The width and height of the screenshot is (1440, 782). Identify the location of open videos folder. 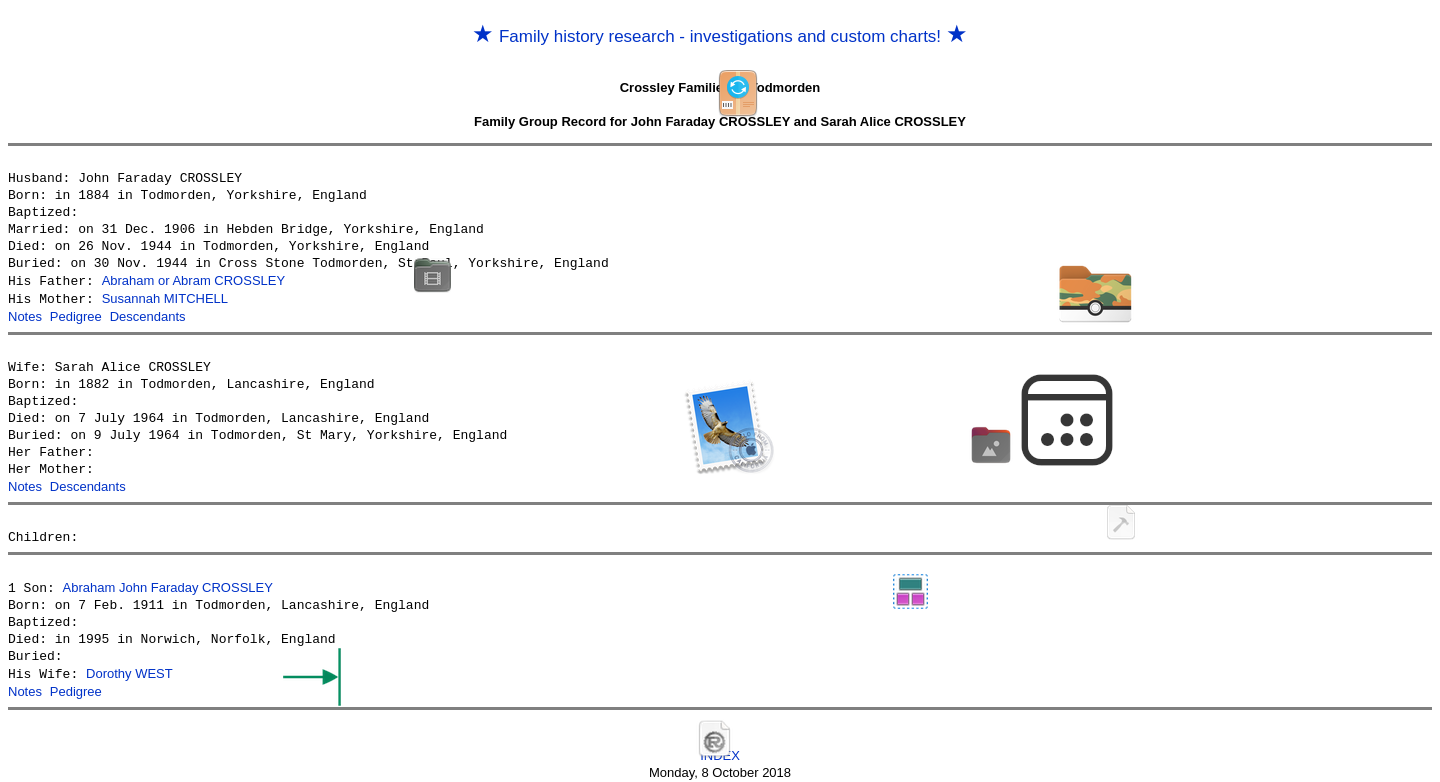
(432, 274).